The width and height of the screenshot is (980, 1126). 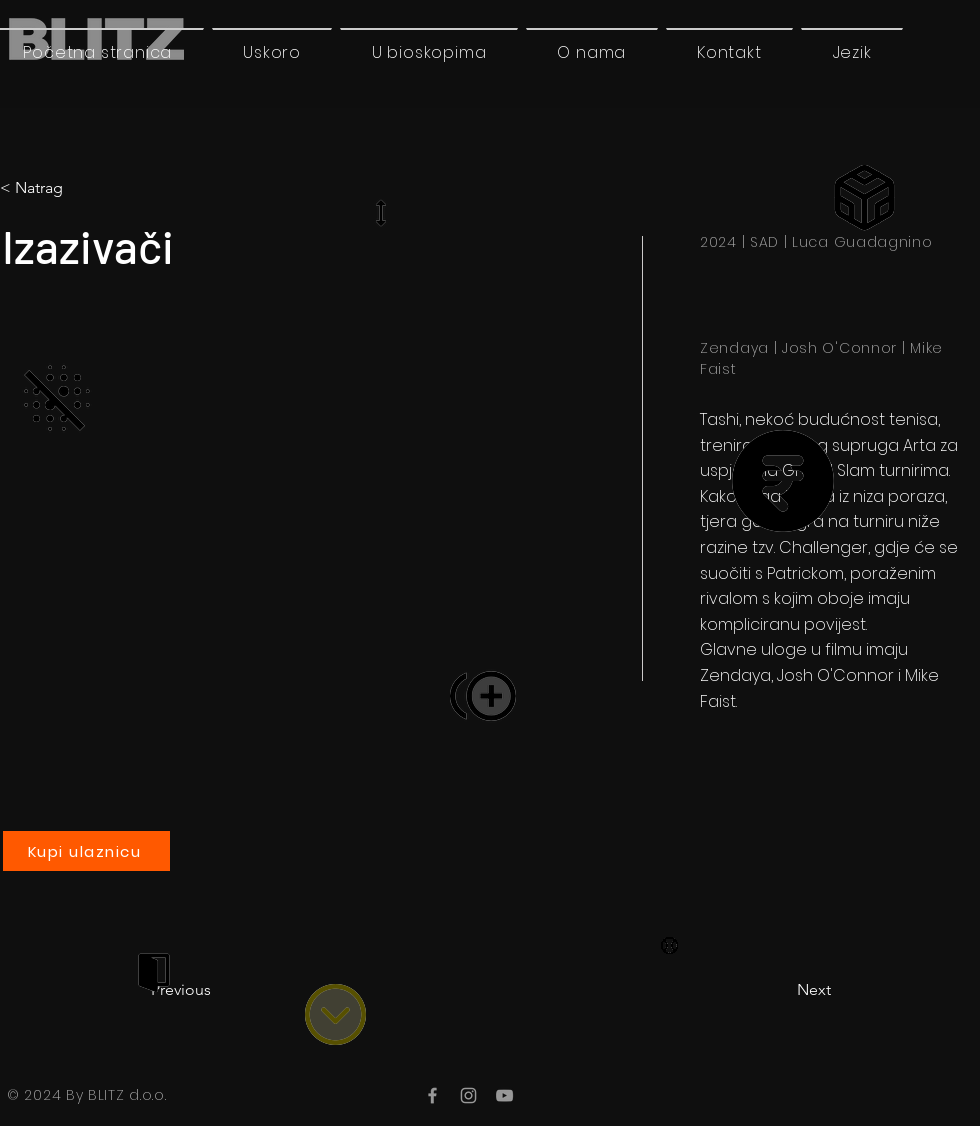 I want to click on indicates Indian rupee currency or payment, so click(x=783, y=481).